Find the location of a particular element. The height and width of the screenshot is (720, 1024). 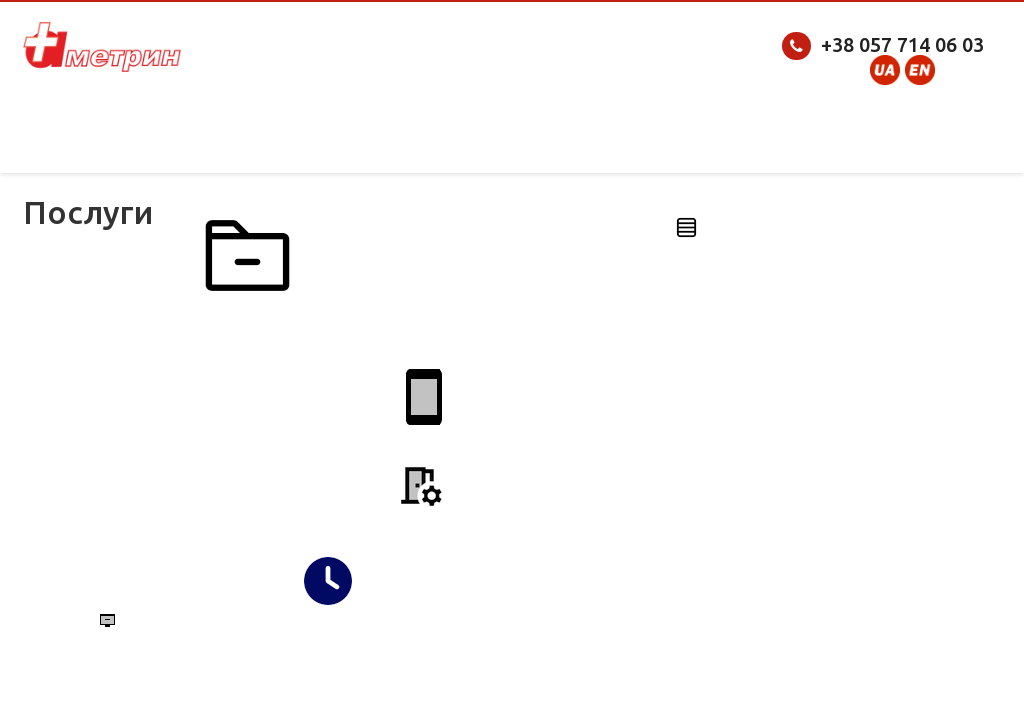

remove a file or item from this folder is located at coordinates (247, 255).